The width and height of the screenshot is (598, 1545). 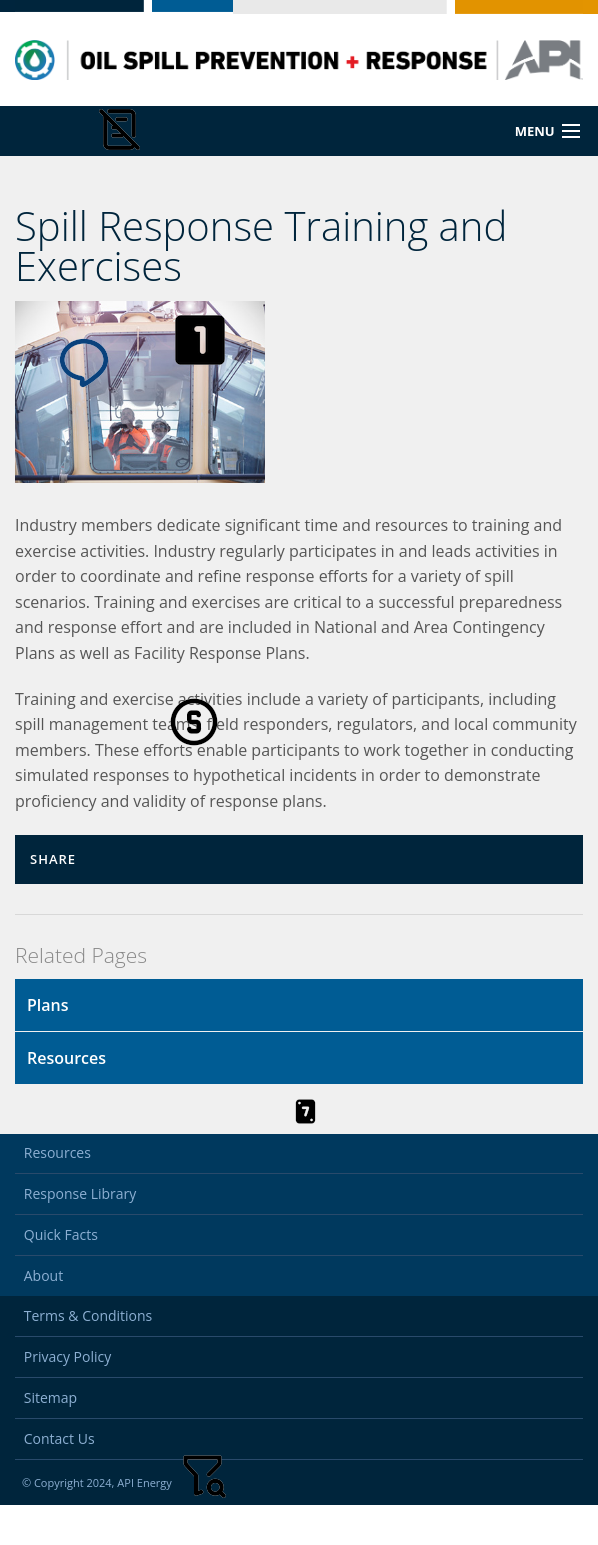 What do you see at coordinates (194, 722) in the screenshot?
I see `indicates a word or item starting with "S"` at bounding box center [194, 722].